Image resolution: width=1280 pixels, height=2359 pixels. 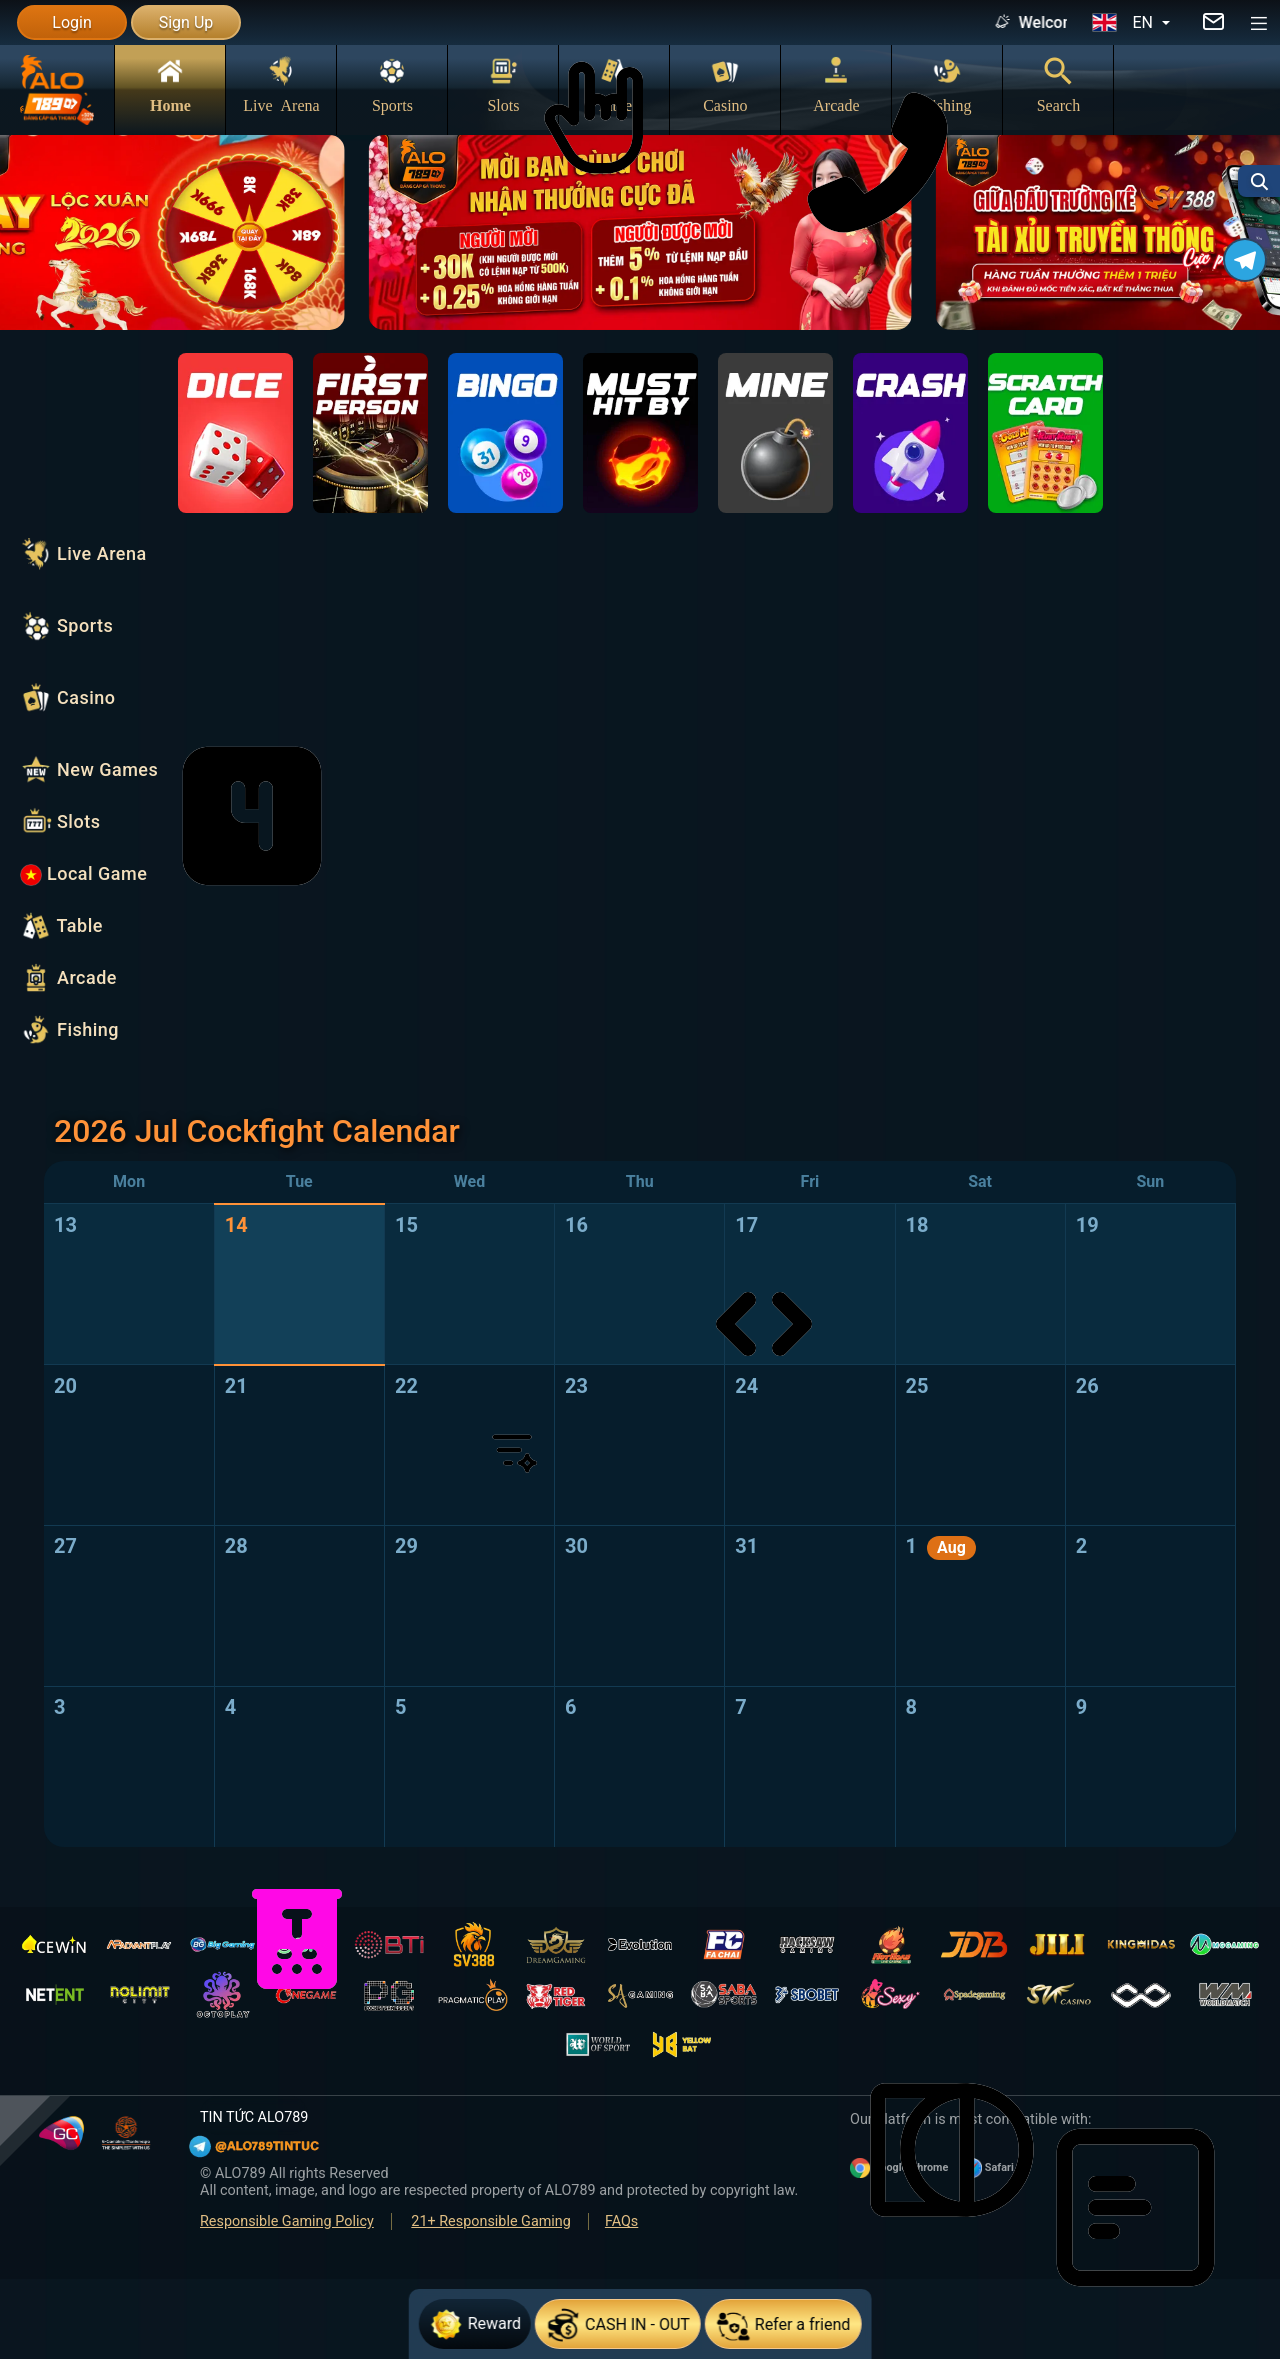 What do you see at coordinates (764, 1324) in the screenshot?
I see `adjust horizontal positioning` at bounding box center [764, 1324].